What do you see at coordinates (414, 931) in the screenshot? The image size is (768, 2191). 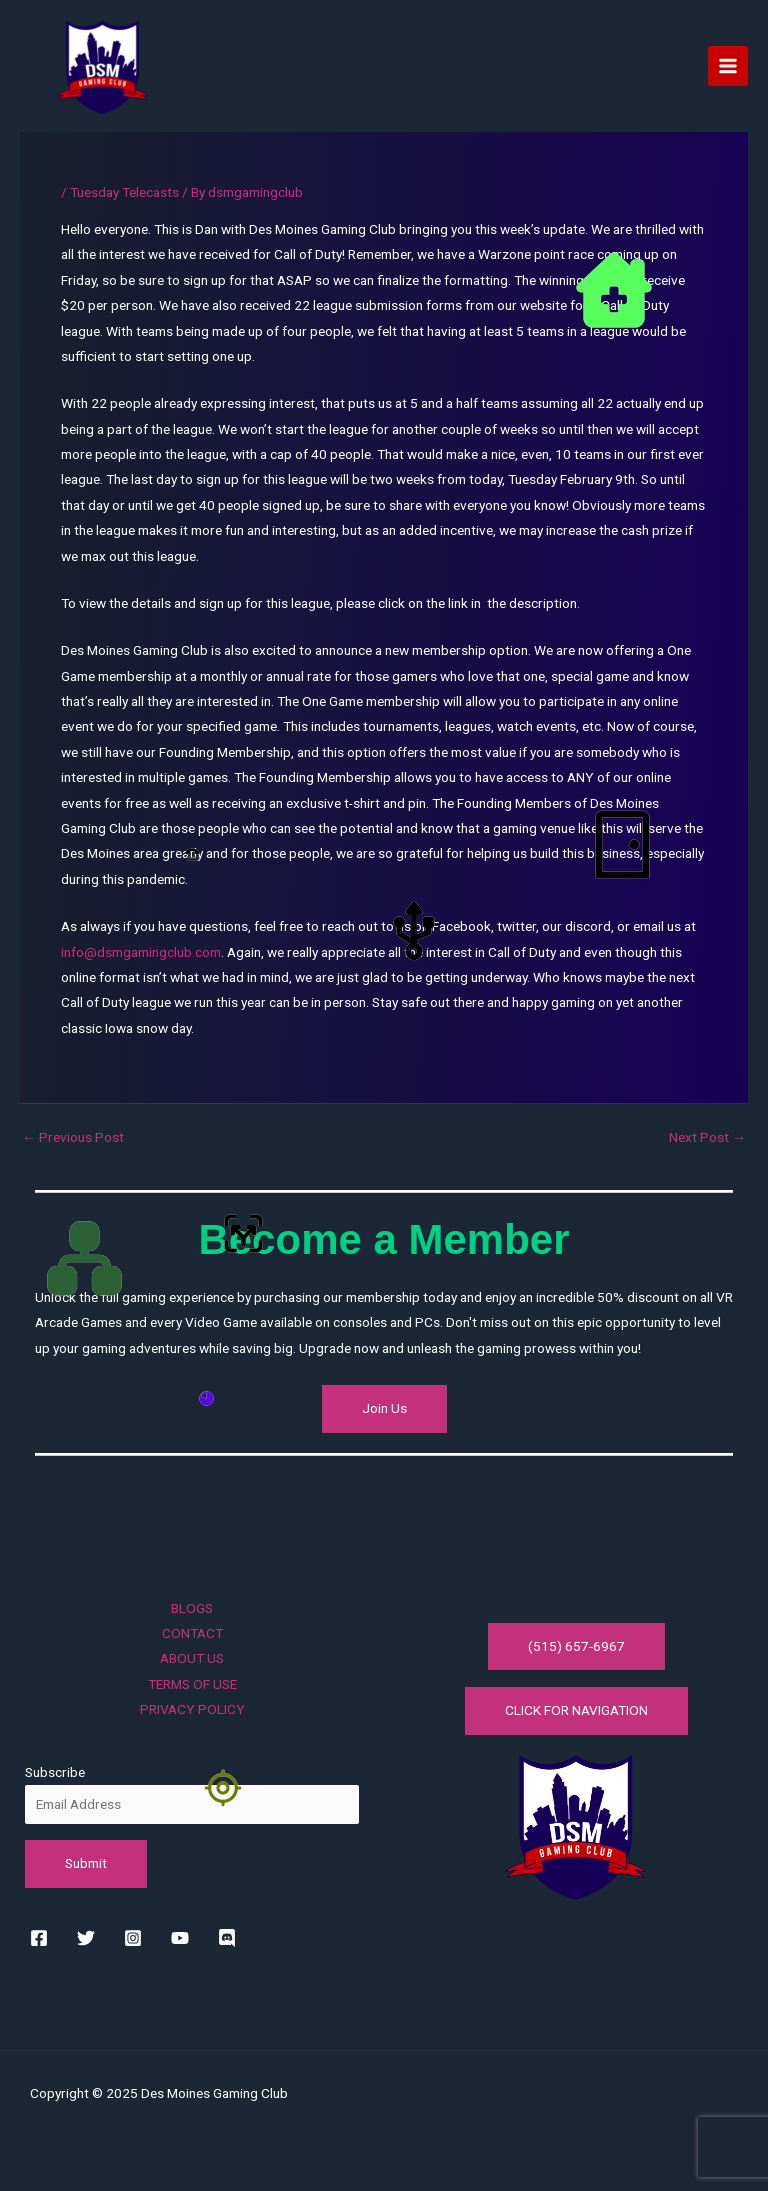 I see `connect a USB device` at bounding box center [414, 931].